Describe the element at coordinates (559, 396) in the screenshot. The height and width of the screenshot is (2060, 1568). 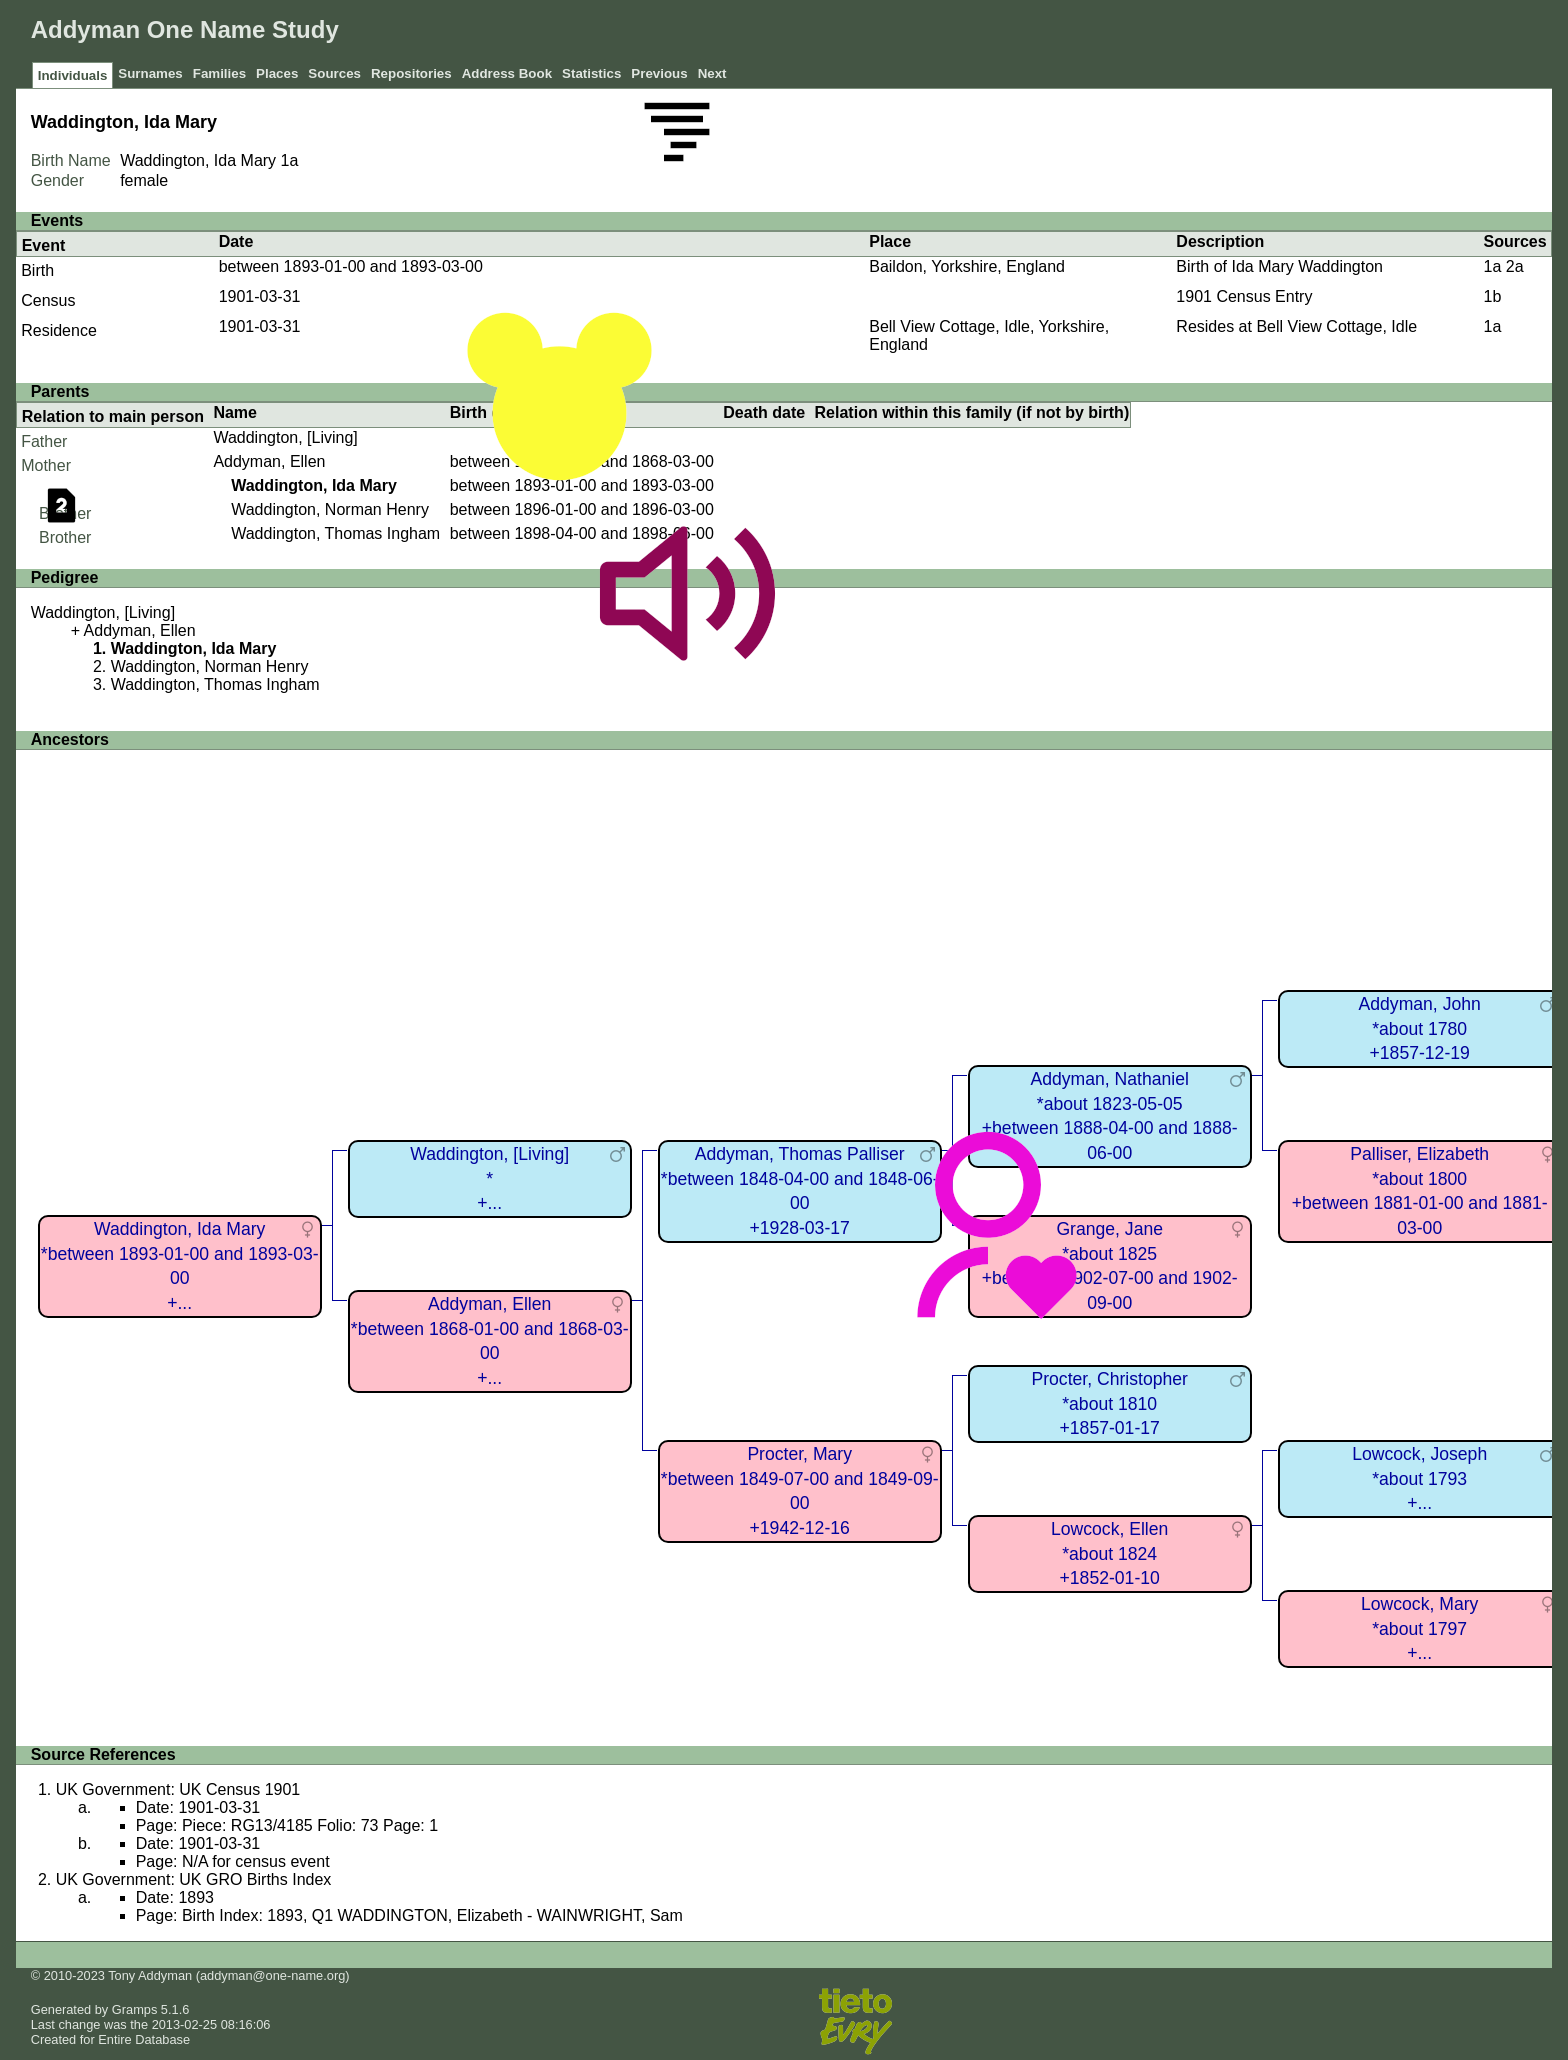
I see `access Disney content or services` at that location.